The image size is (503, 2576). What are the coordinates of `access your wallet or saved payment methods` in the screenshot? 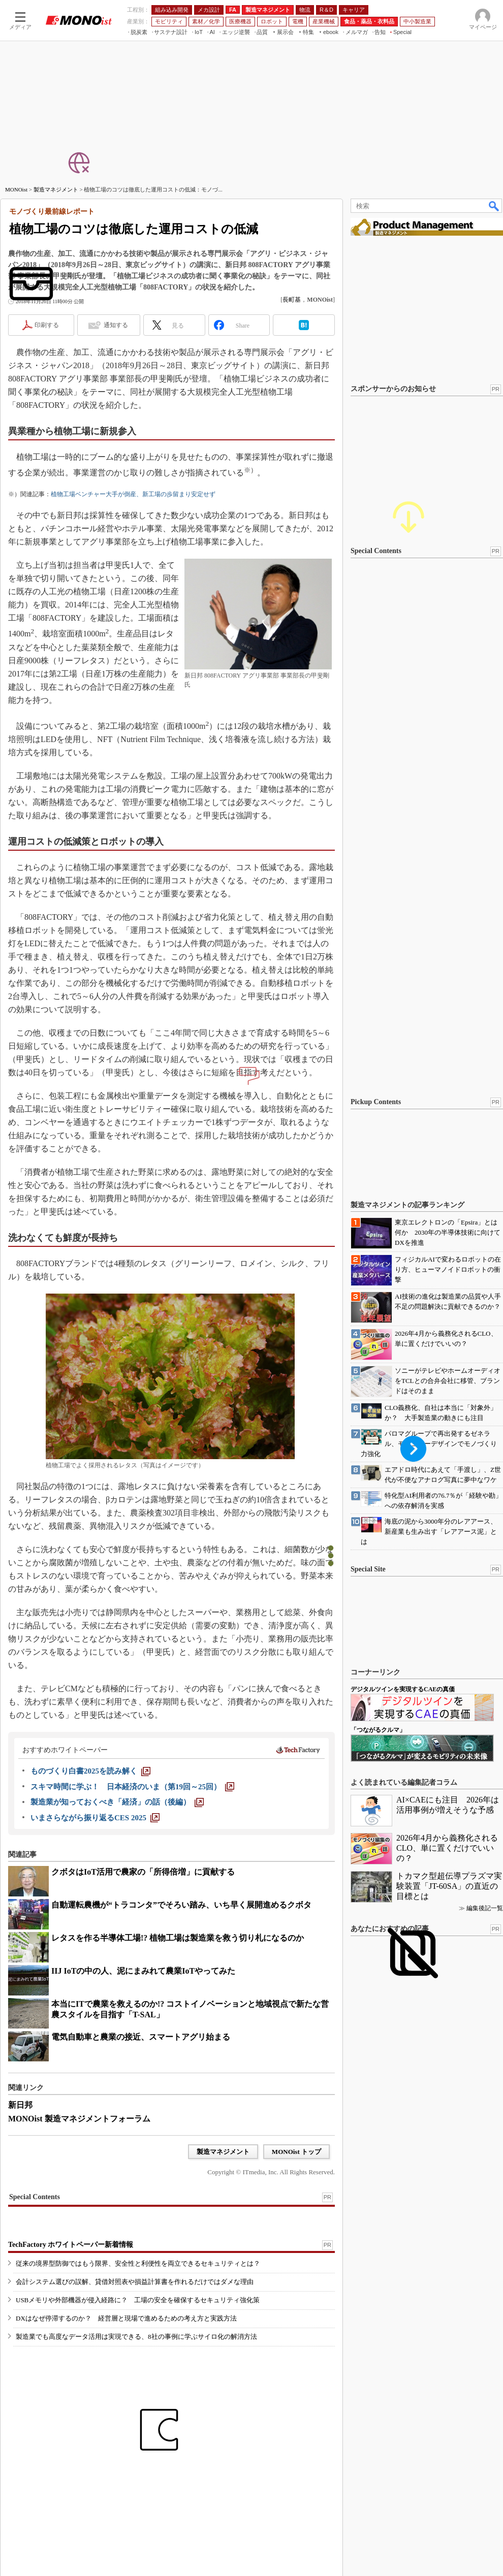 It's located at (31, 283).